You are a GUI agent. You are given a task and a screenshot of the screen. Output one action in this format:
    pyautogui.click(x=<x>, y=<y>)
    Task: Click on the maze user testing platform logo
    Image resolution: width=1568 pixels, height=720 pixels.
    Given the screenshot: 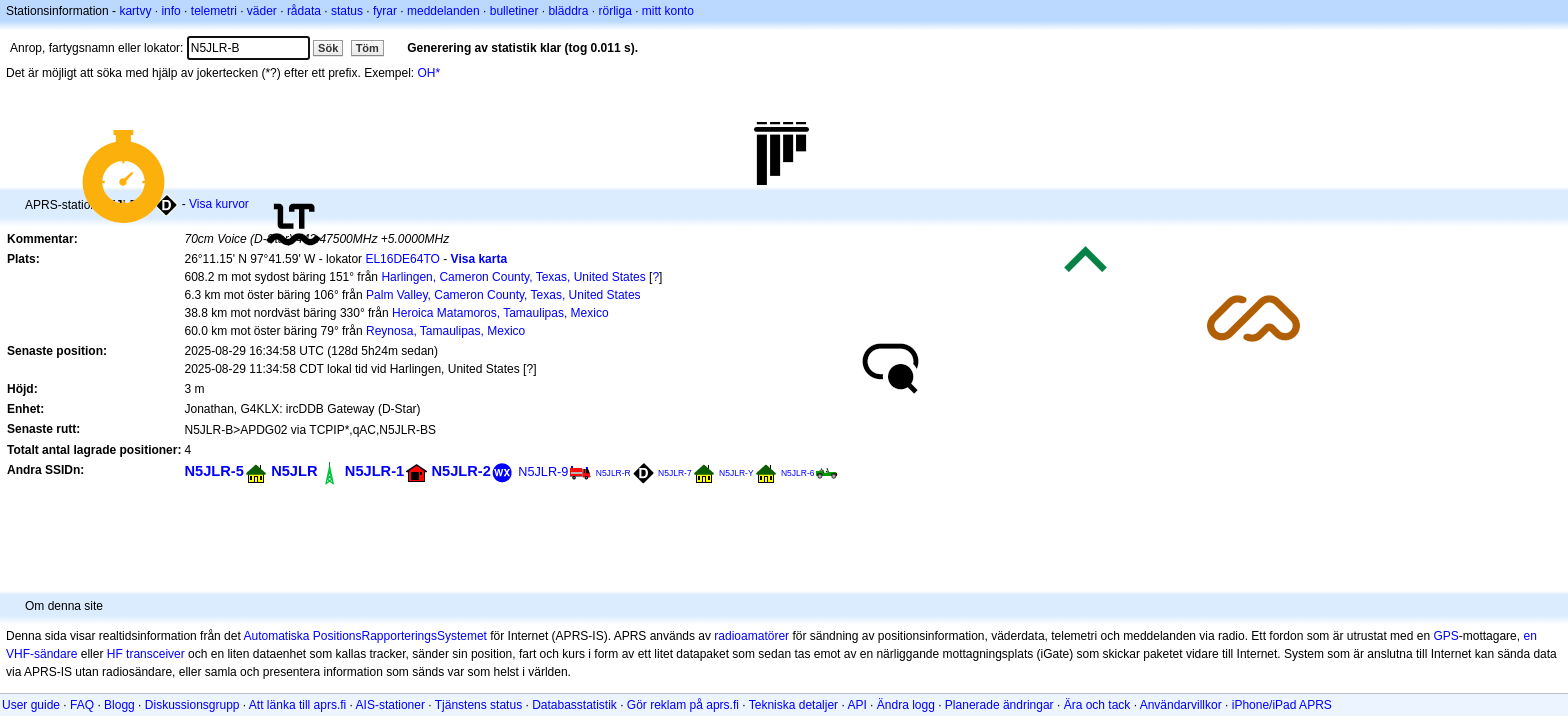 What is the action you would take?
    pyautogui.click(x=1253, y=318)
    